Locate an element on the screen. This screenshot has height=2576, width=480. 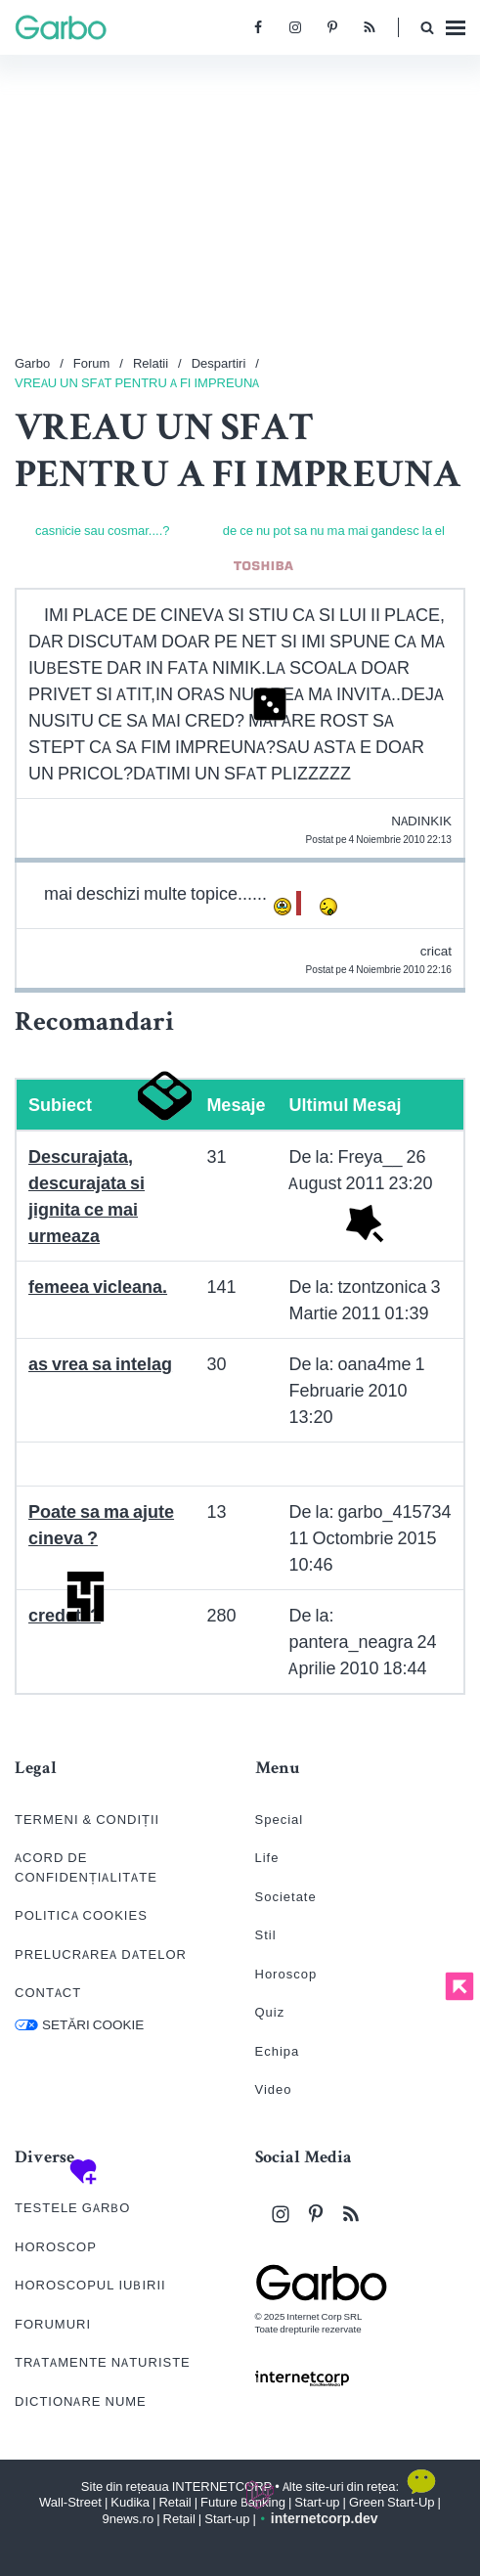
open wechat messaging app is located at coordinates (421, 2481).